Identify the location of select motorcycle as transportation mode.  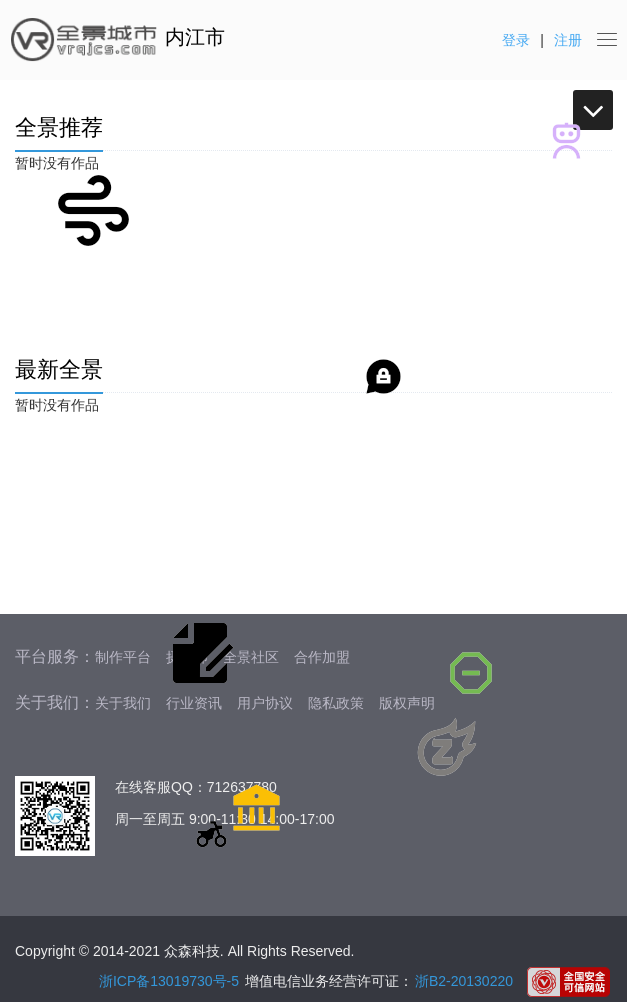
(211, 833).